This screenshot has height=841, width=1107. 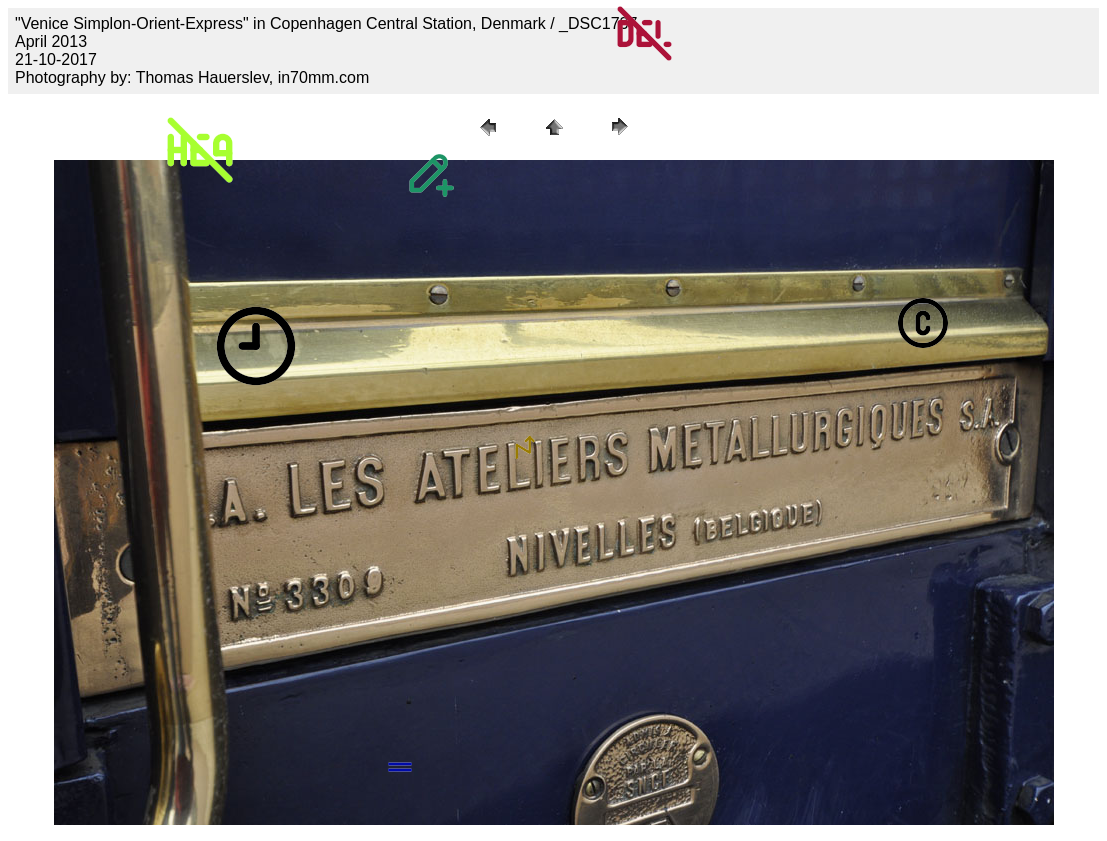 I want to click on create a new note or document, so click(x=429, y=172).